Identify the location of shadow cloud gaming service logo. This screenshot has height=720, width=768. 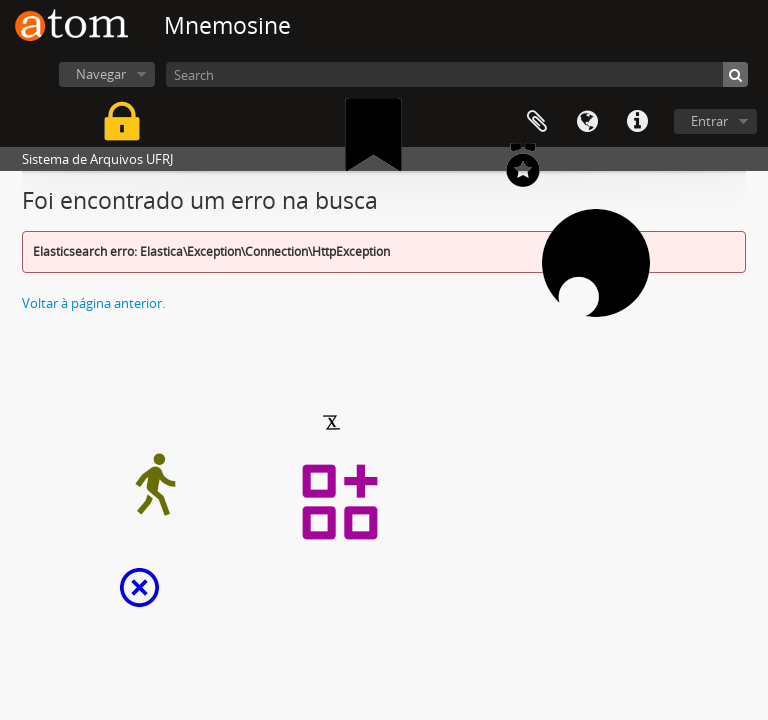
(596, 263).